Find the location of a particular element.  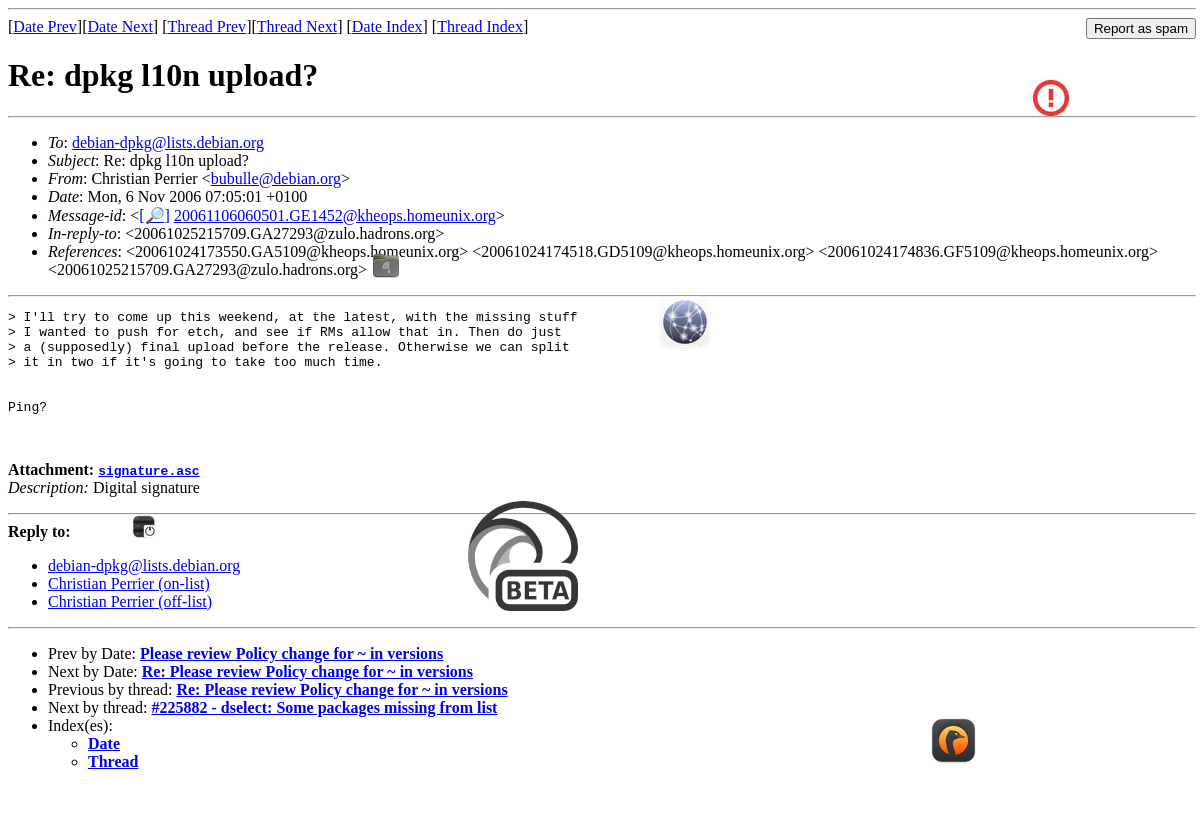

folder synced with insync cloud service is located at coordinates (386, 265).